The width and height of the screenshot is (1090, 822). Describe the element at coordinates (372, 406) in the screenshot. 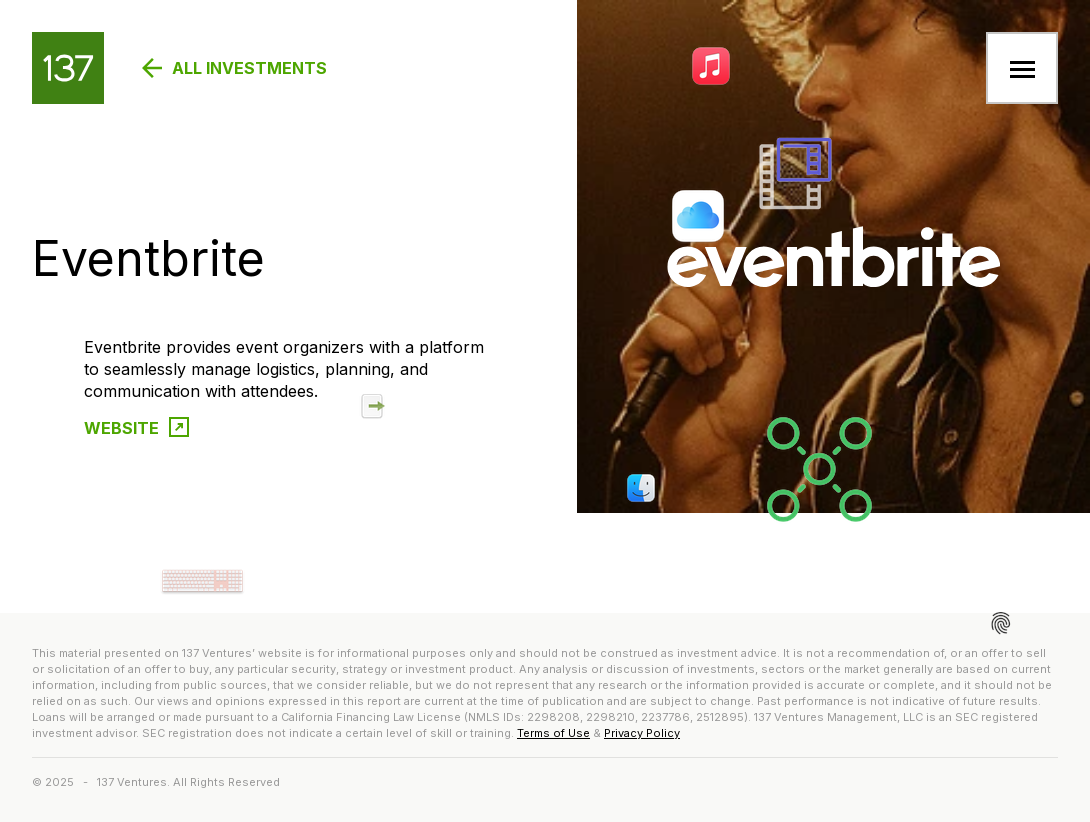

I see `export document to another location` at that location.